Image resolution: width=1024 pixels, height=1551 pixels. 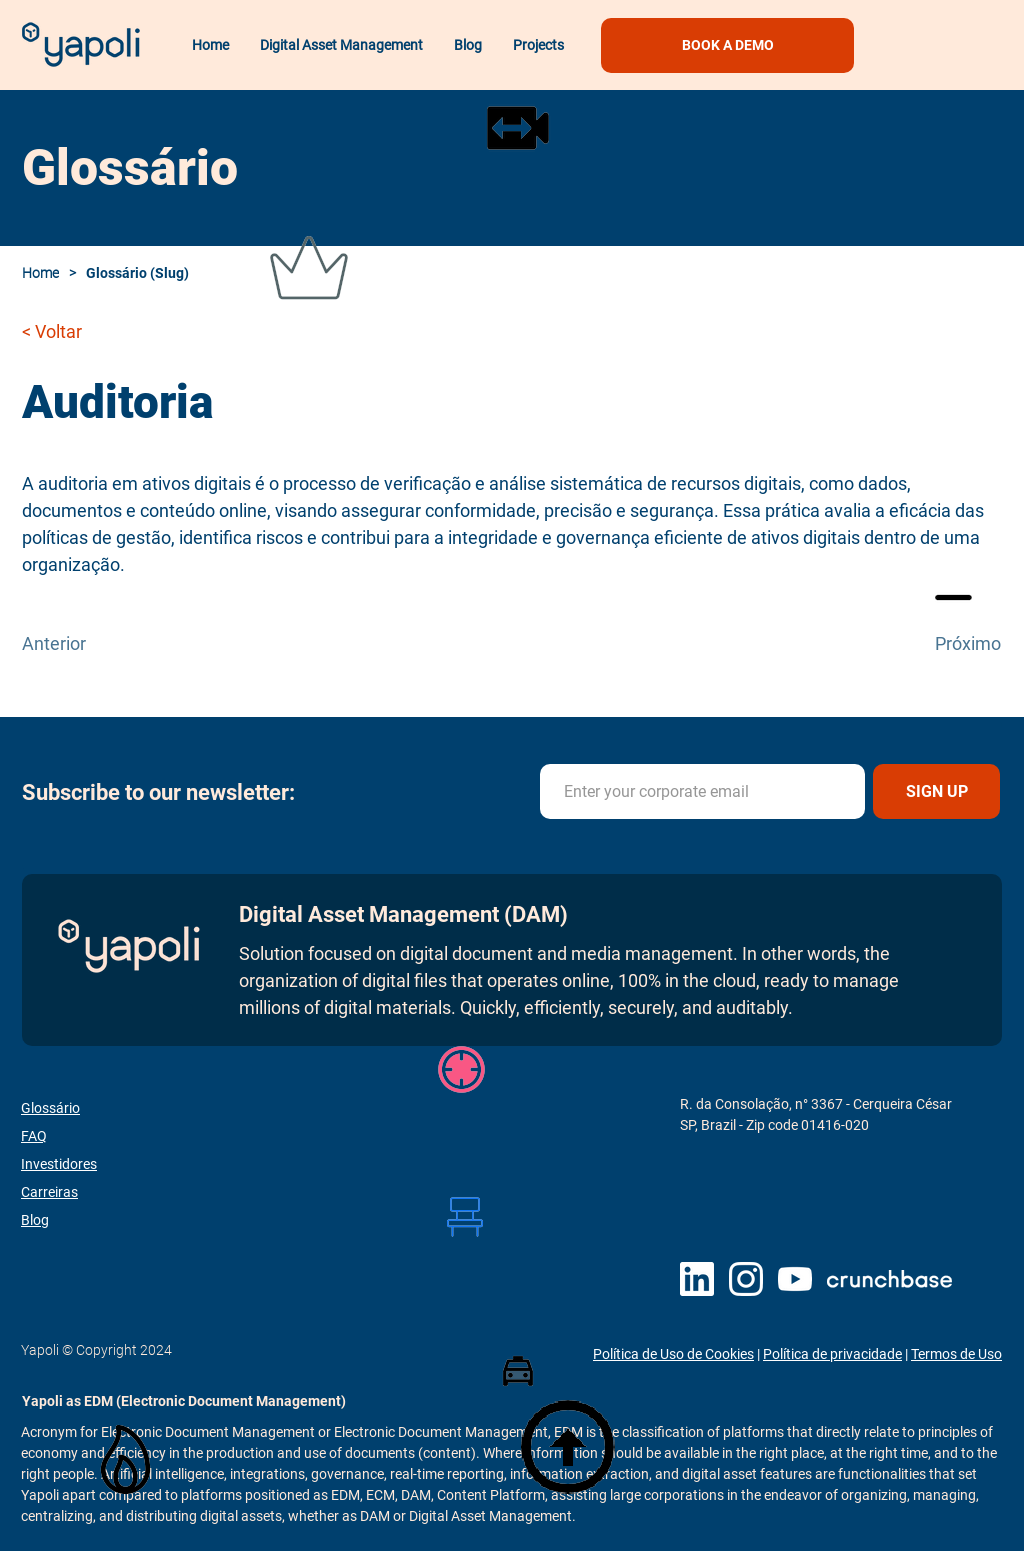 I want to click on remove an item from a list, so click(x=953, y=597).